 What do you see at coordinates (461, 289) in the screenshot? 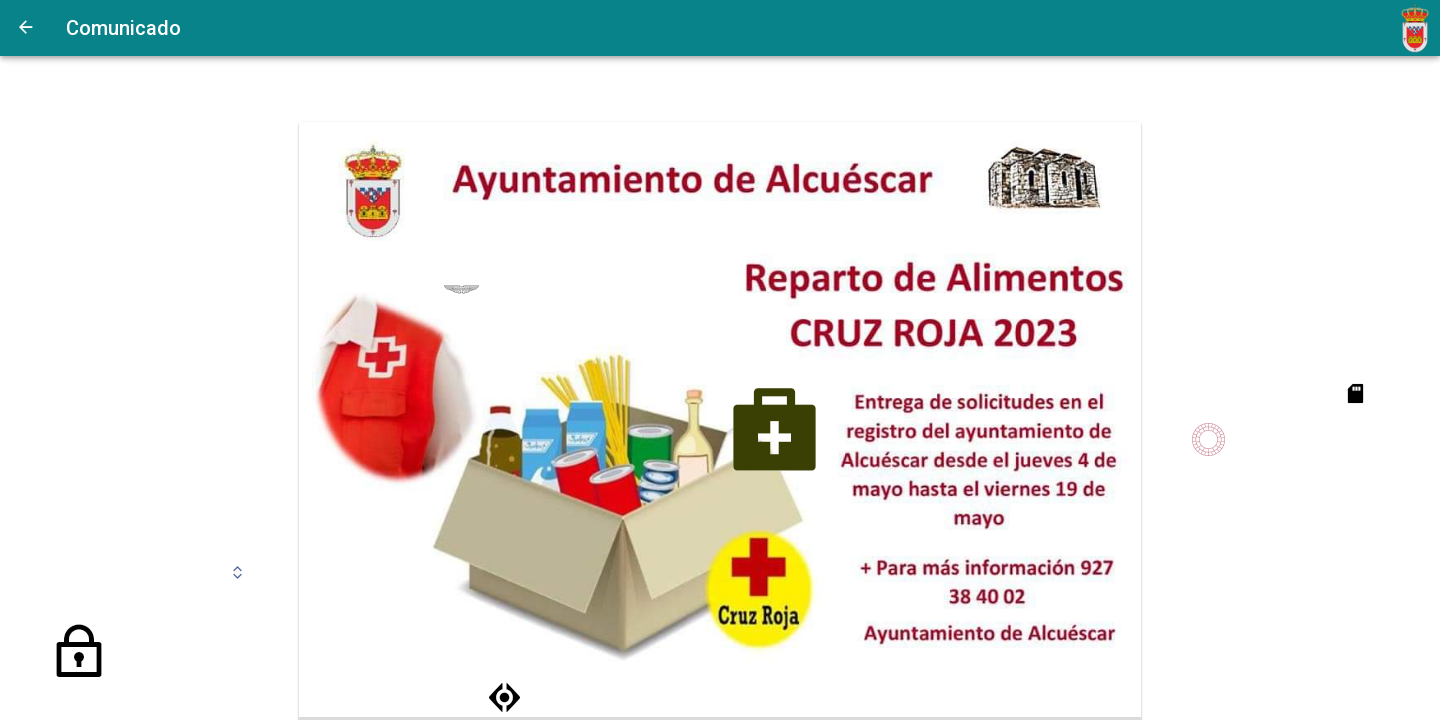
I see `Aston Martin brand logo` at bounding box center [461, 289].